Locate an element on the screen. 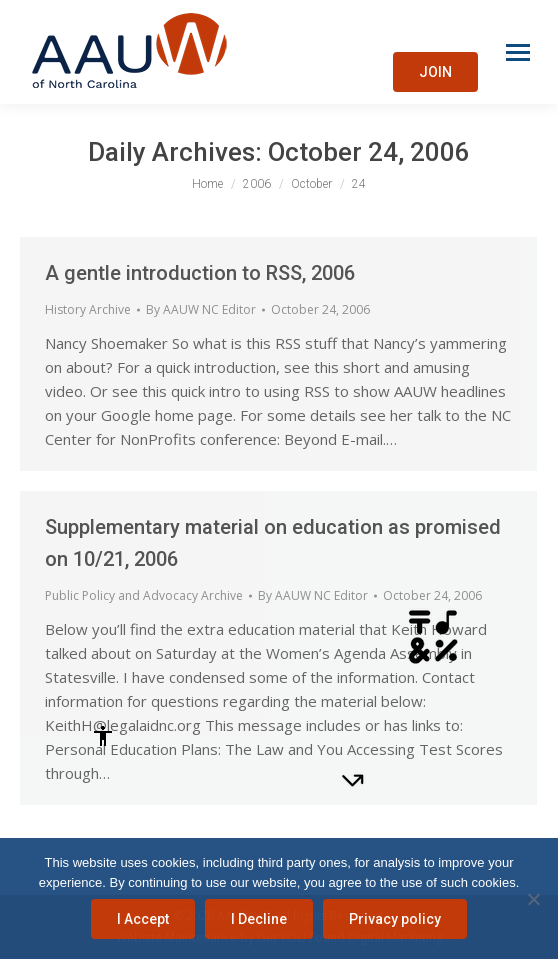  access special characters and symbols keyboard is located at coordinates (433, 637).